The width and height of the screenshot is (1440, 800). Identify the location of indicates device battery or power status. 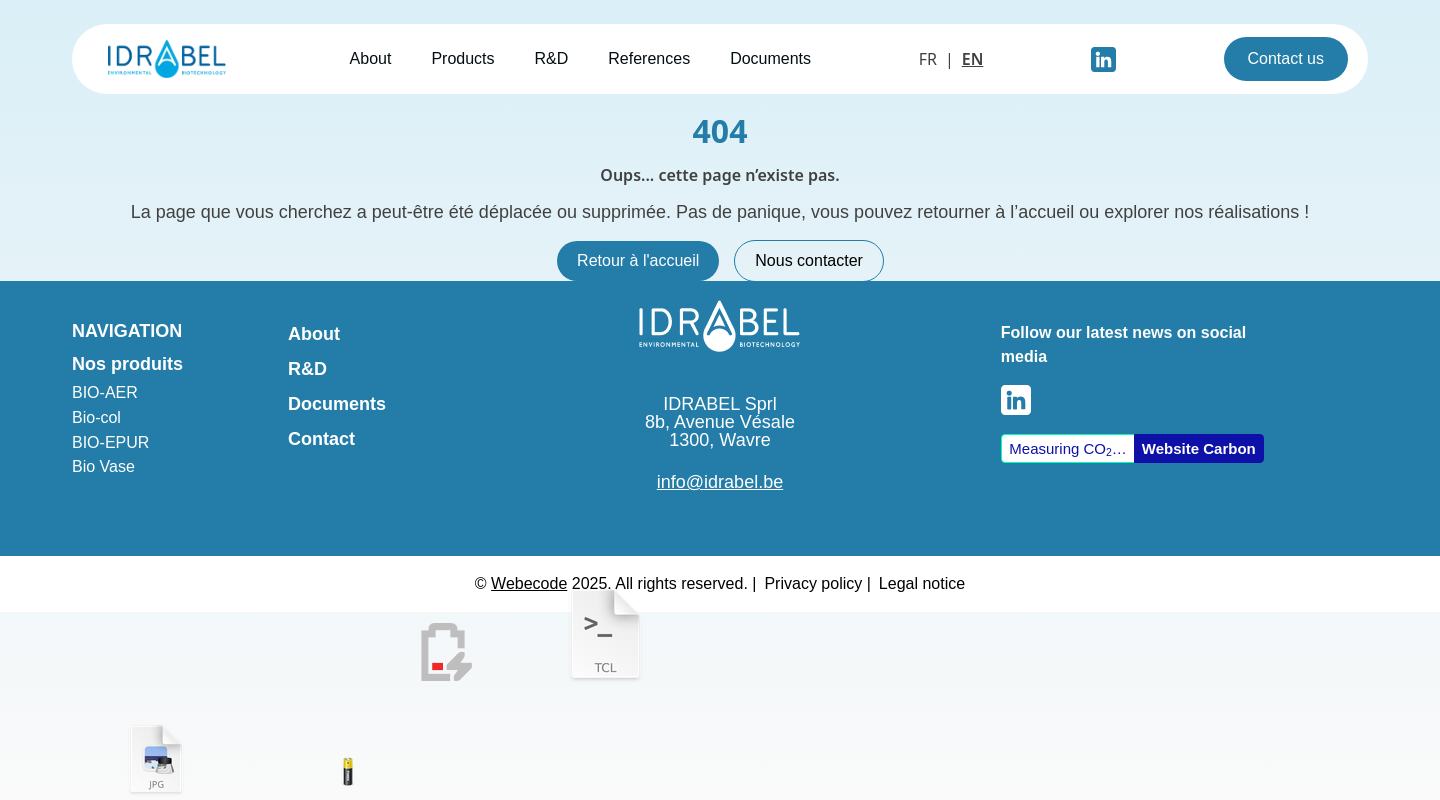
(348, 772).